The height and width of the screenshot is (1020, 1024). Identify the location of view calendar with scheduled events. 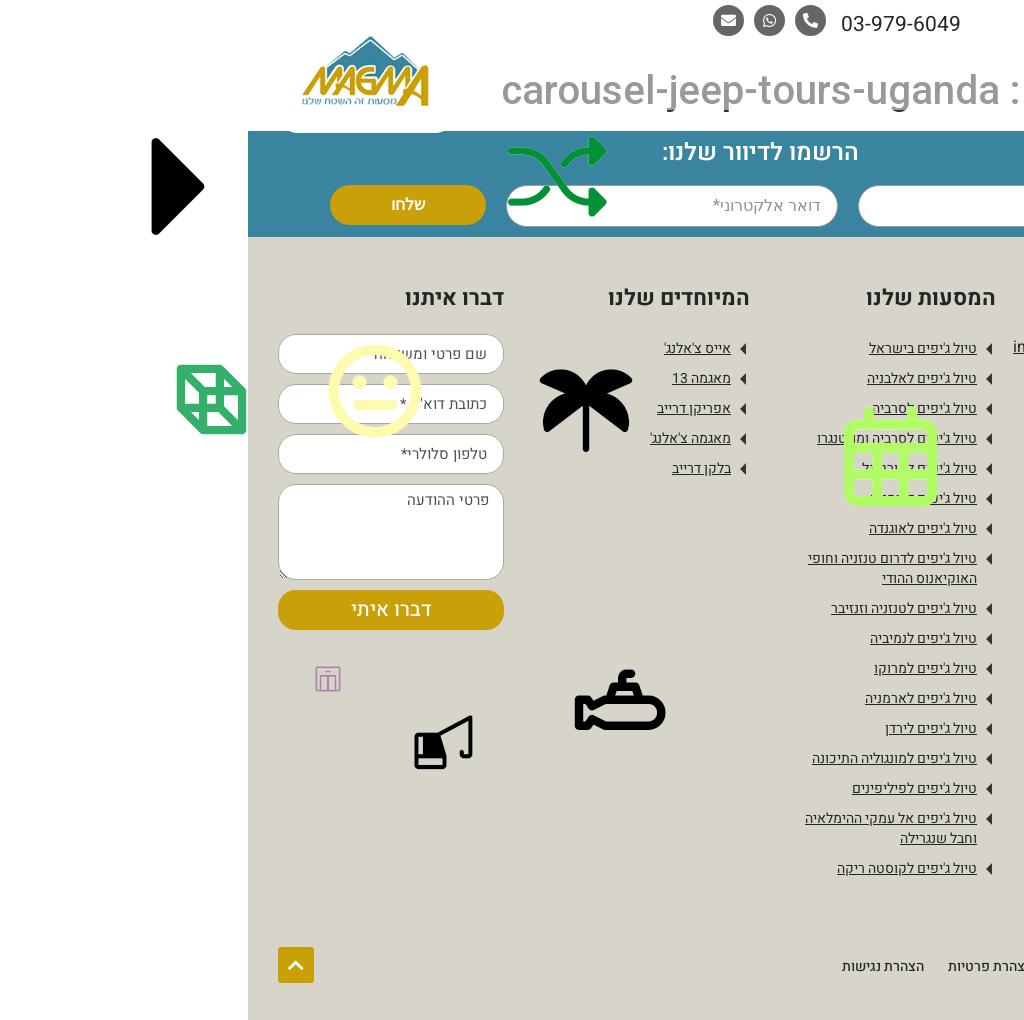
(890, 459).